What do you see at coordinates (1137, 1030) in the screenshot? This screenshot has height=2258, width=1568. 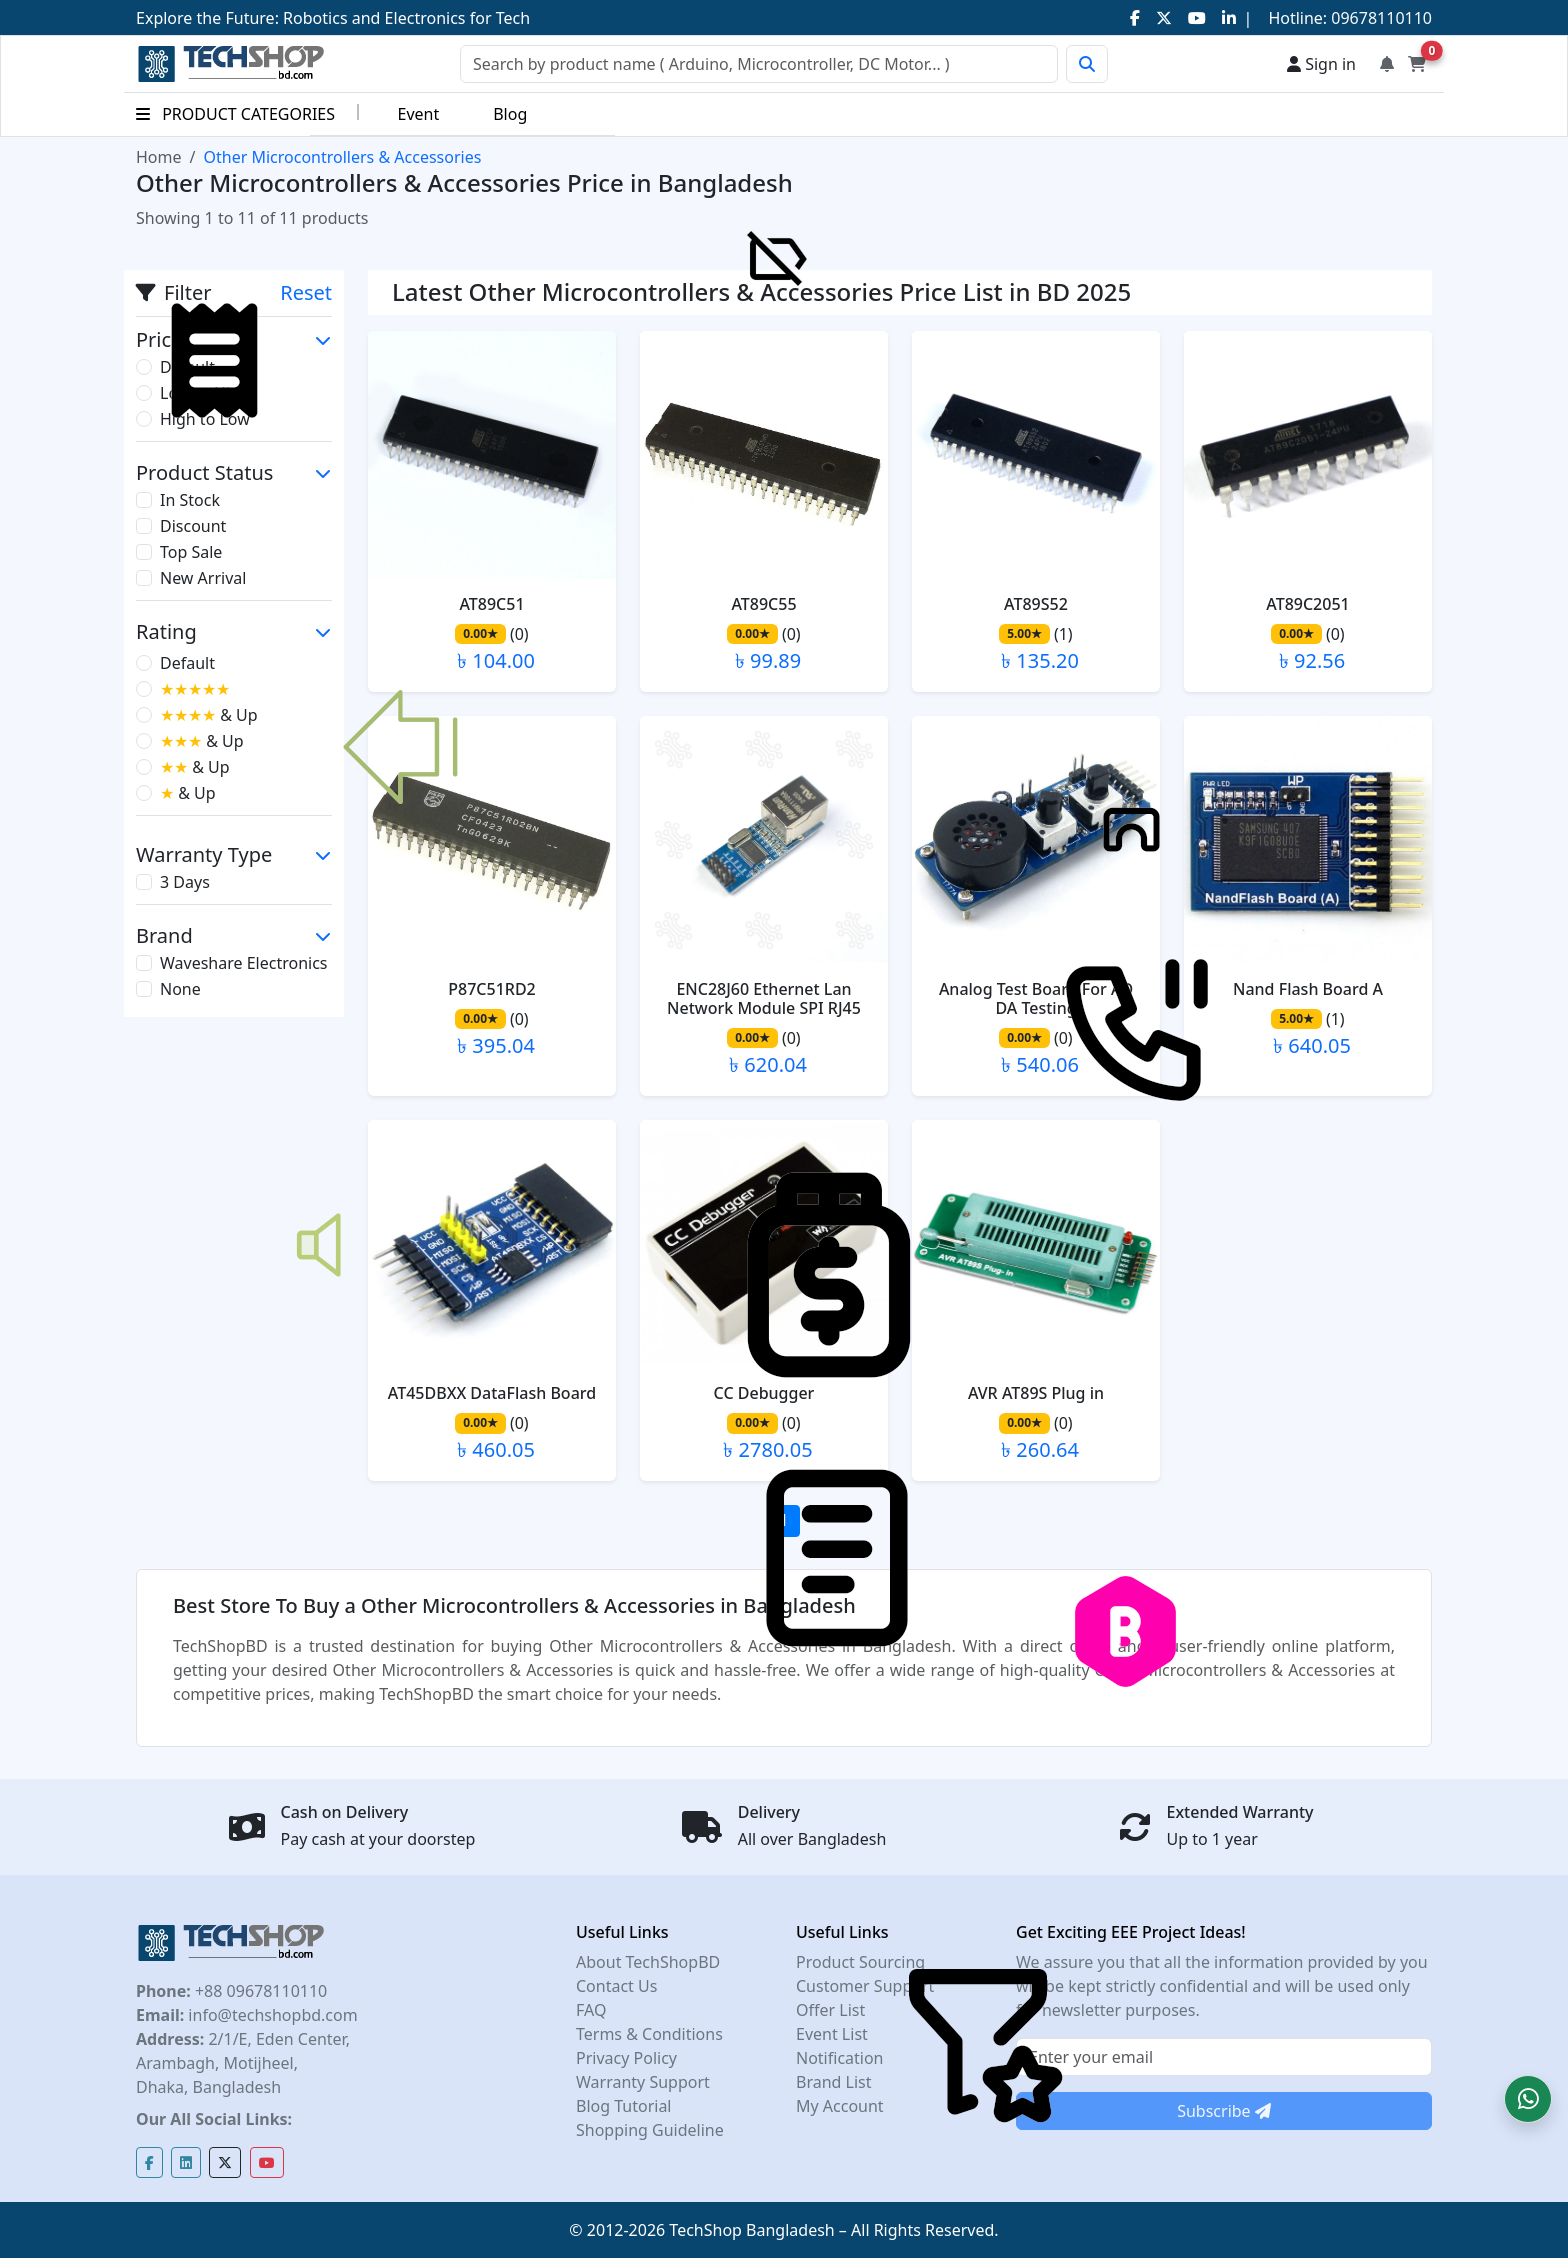 I see `pause an active phone call` at bounding box center [1137, 1030].